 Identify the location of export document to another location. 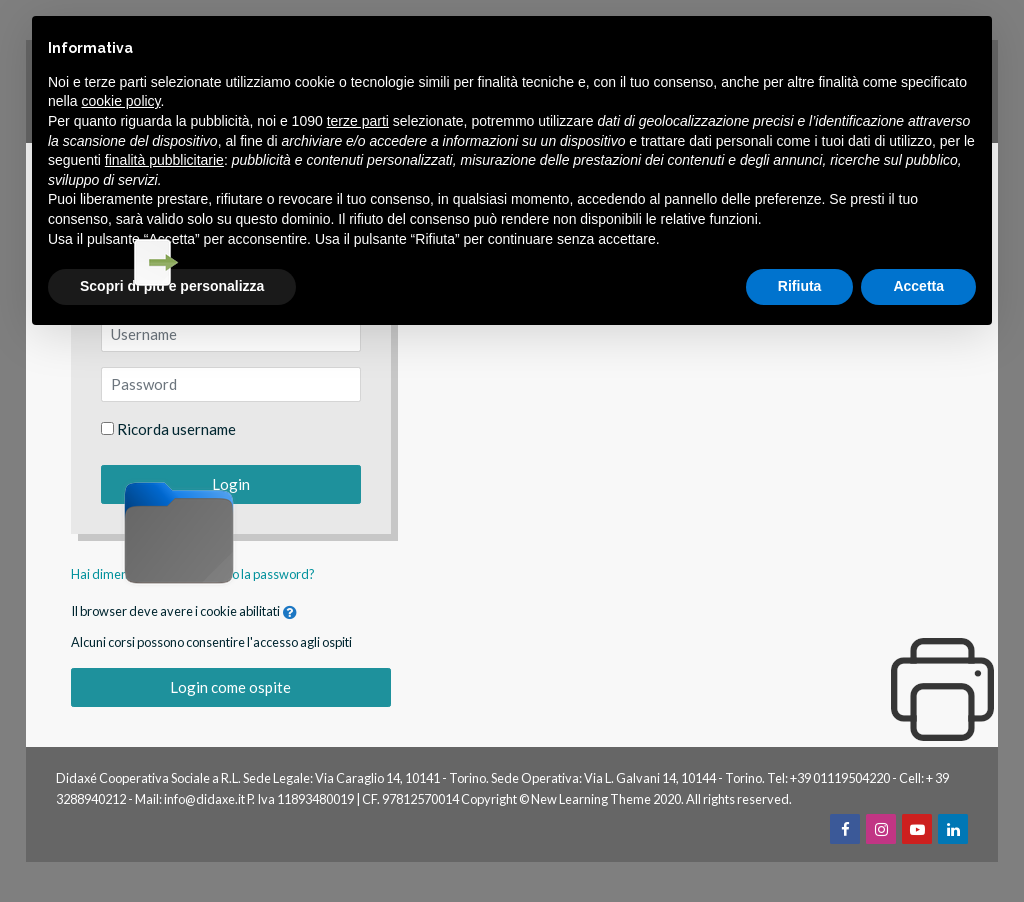
(152, 262).